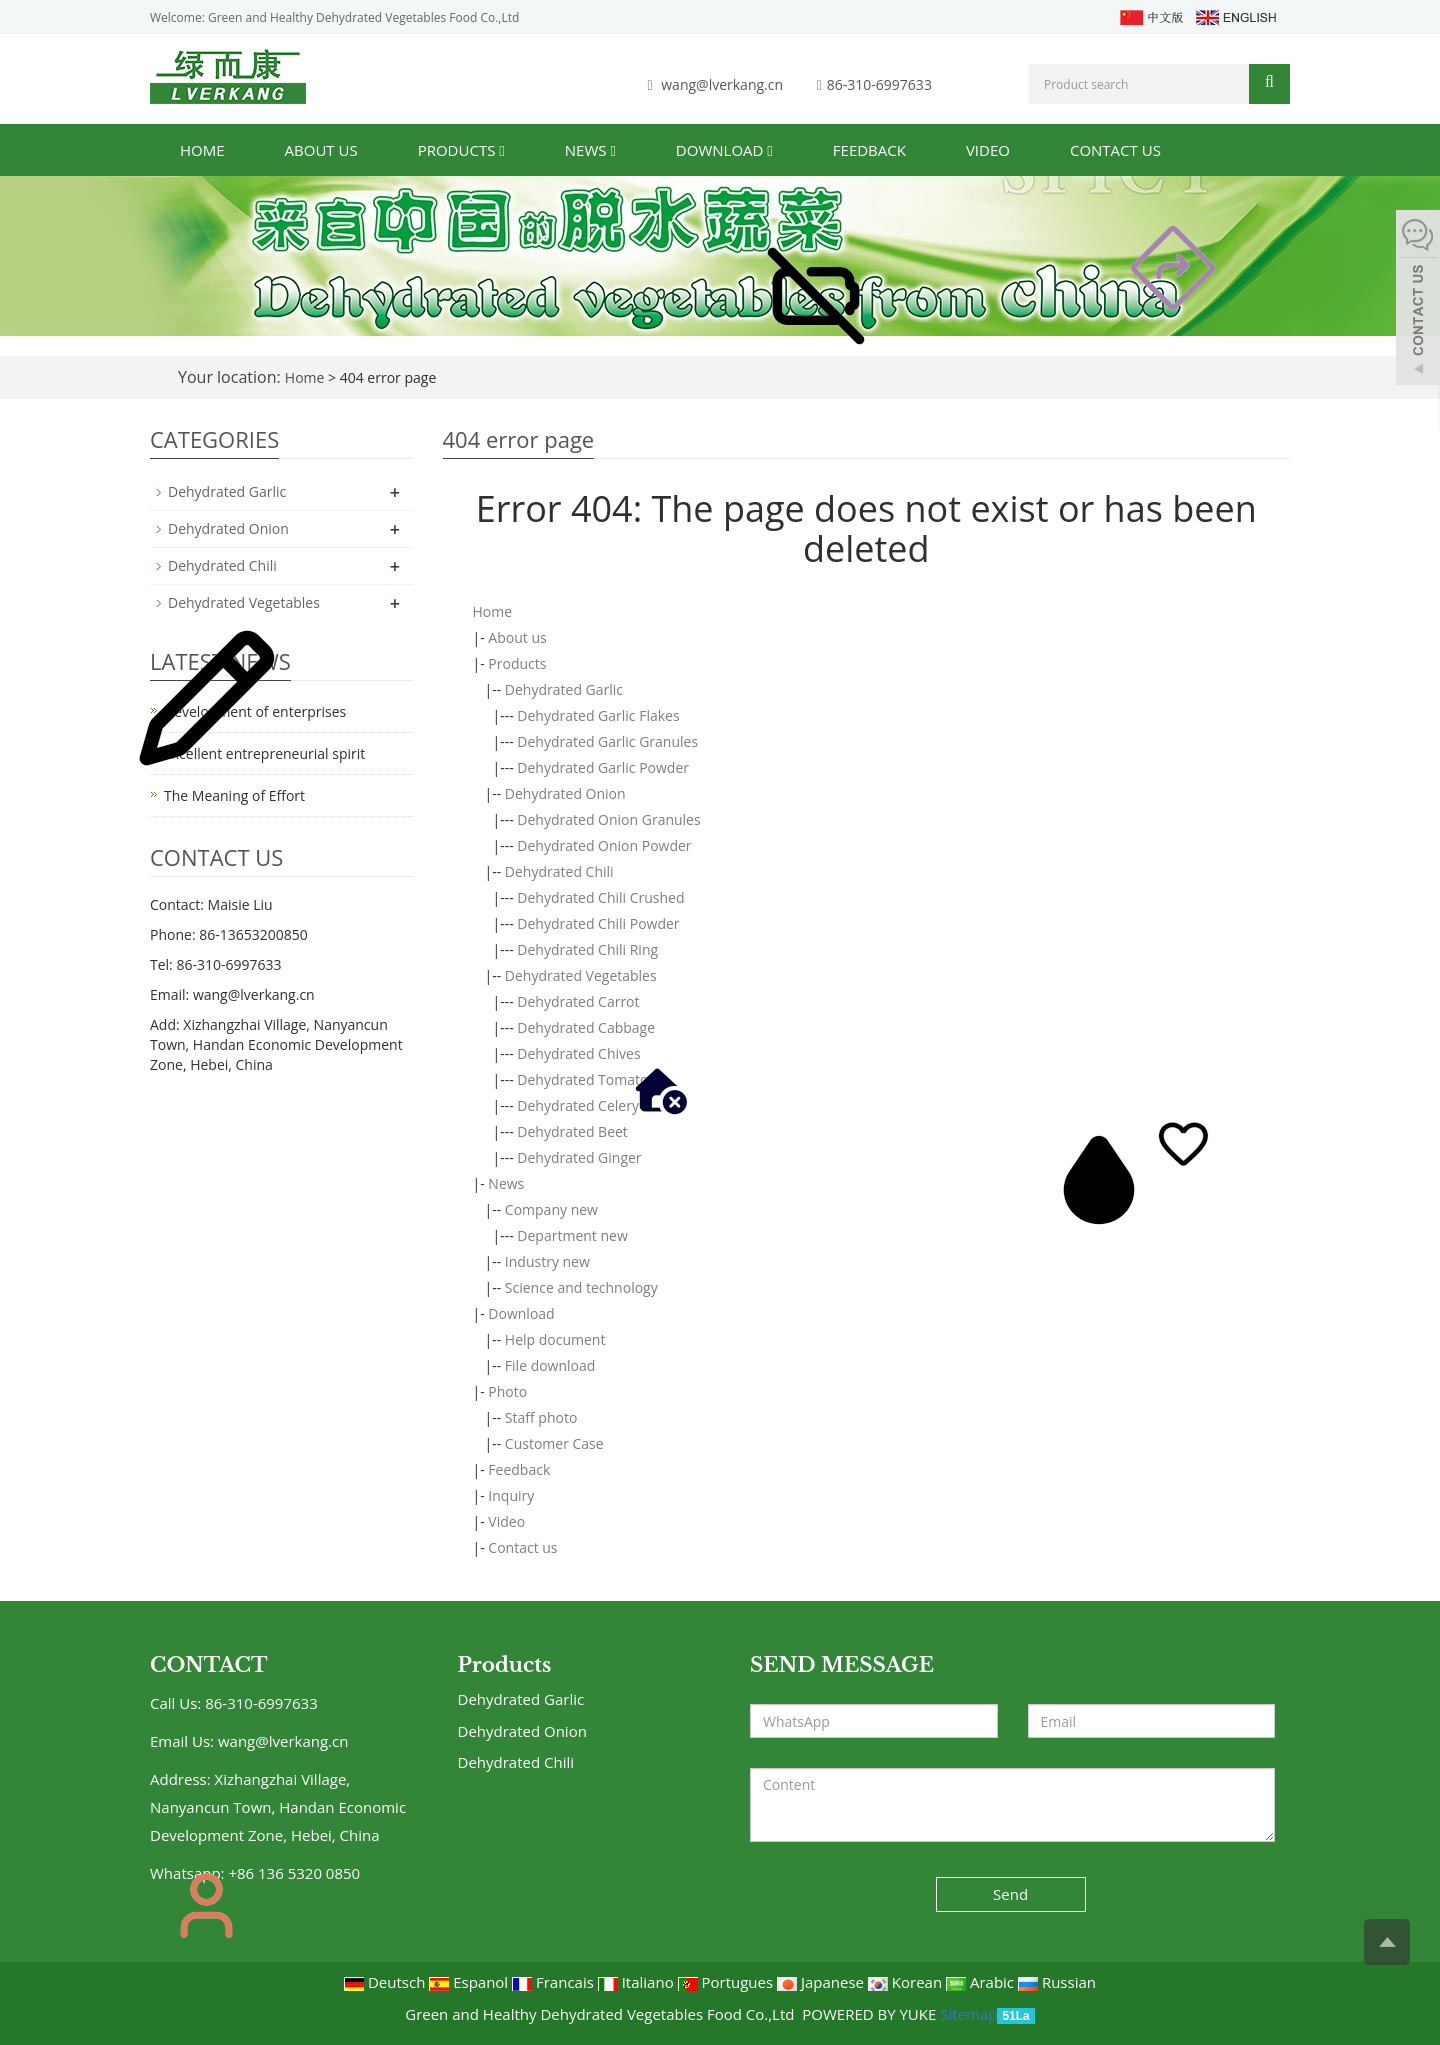 This screenshot has width=1440, height=2045. I want to click on indicates a turn or direction change ahead, so click(1173, 268).